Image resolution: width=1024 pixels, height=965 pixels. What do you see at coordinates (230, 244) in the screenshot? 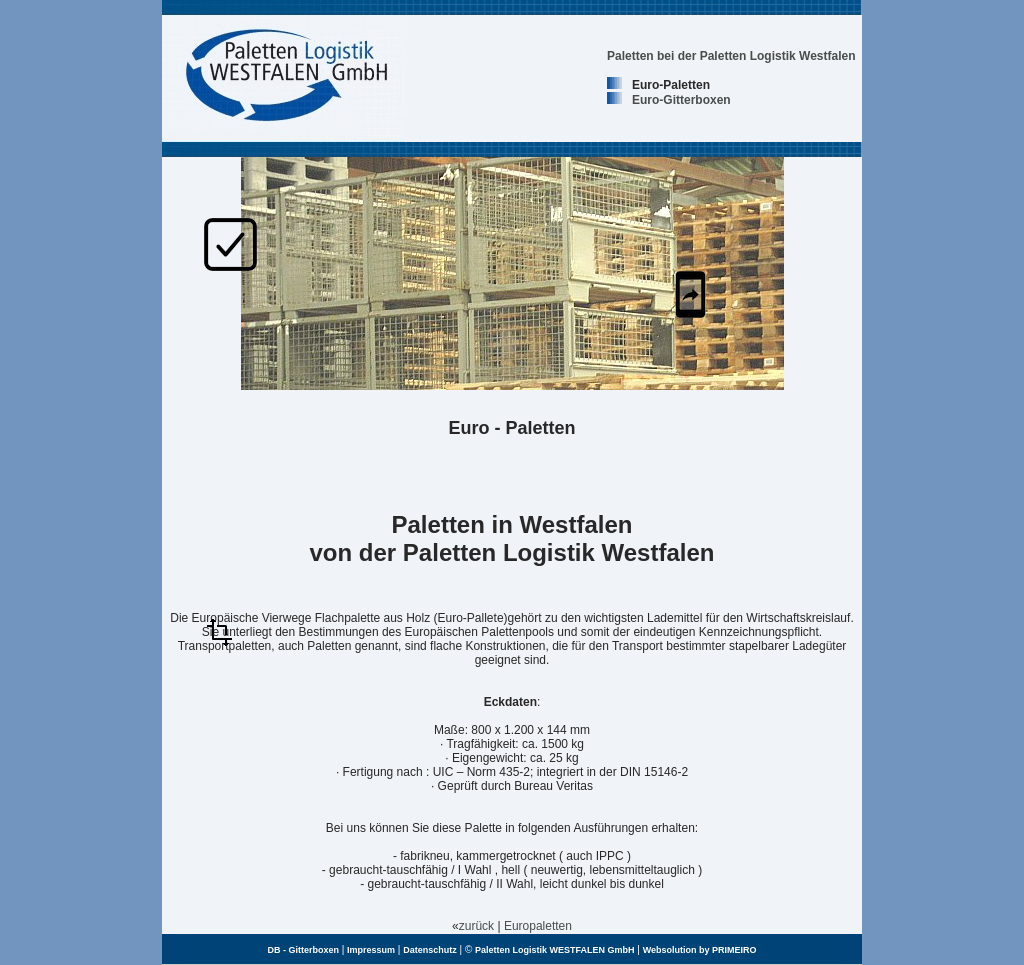
I see `select or confirm an option` at bounding box center [230, 244].